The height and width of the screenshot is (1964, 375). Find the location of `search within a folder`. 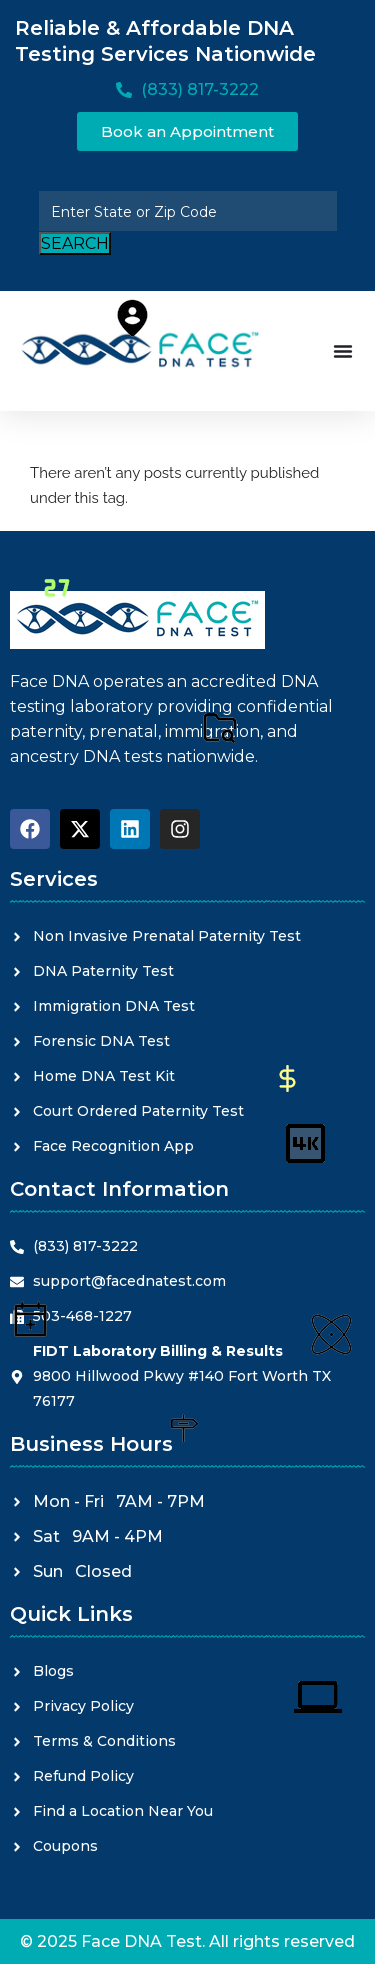

search within a folder is located at coordinates (220, 728).